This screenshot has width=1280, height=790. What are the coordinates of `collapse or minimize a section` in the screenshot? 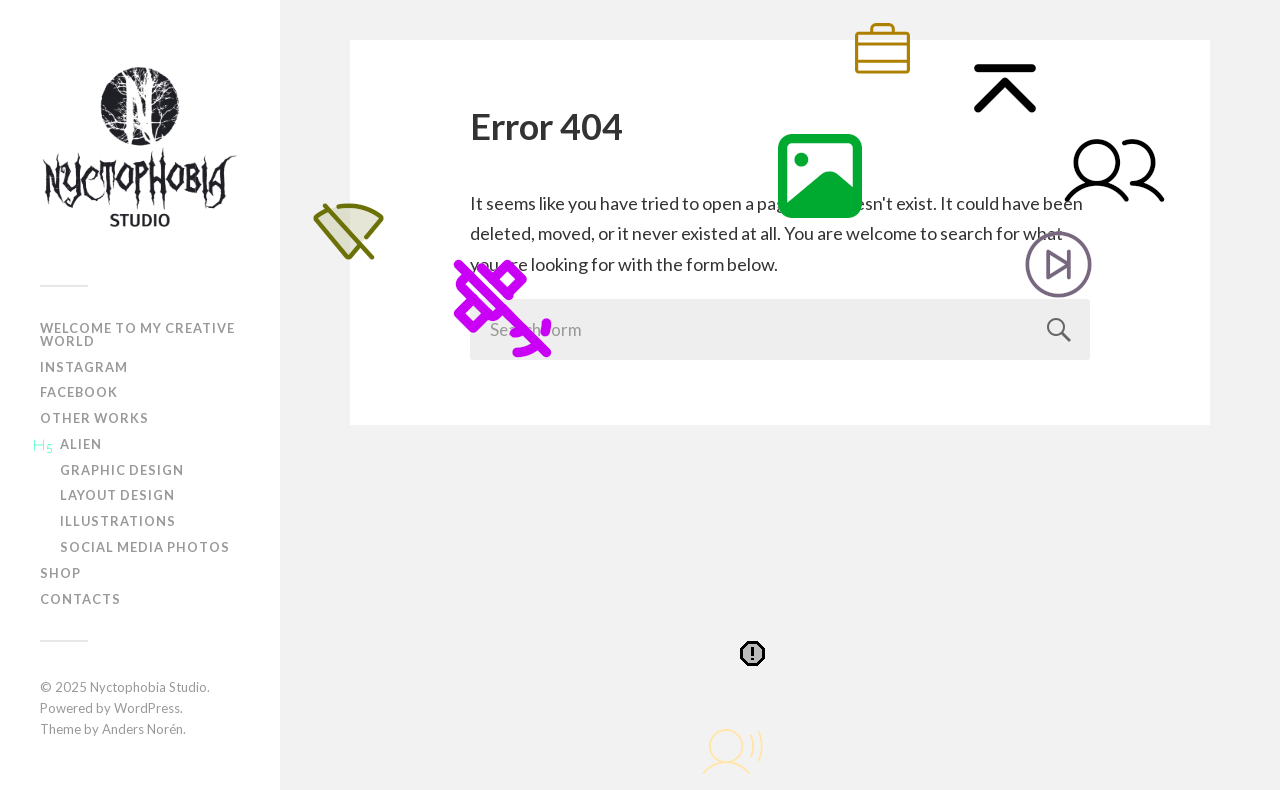 It's located at (1005, 87).